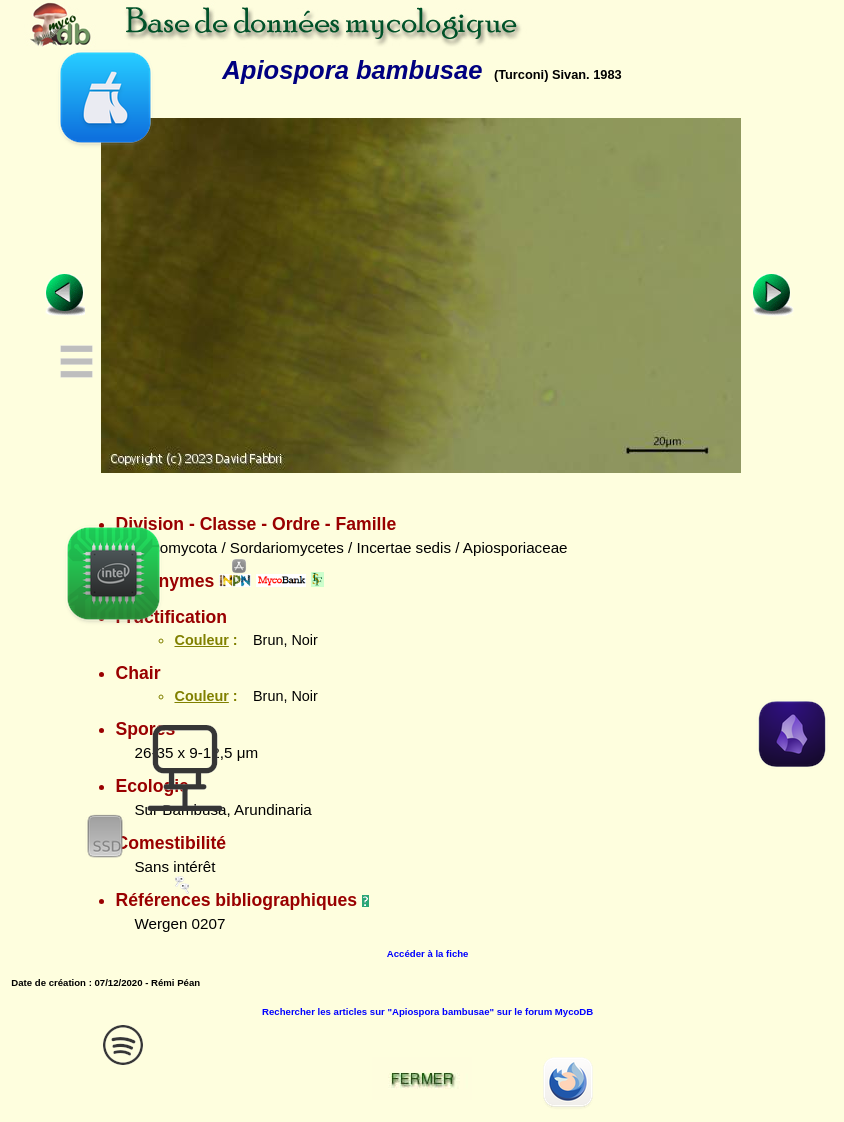 The height and width of the screenshot is (1122, 844). Describe the element at coordinates (182, 885) in the screenshot. I see `connect bluetooth earbuds` at that location.